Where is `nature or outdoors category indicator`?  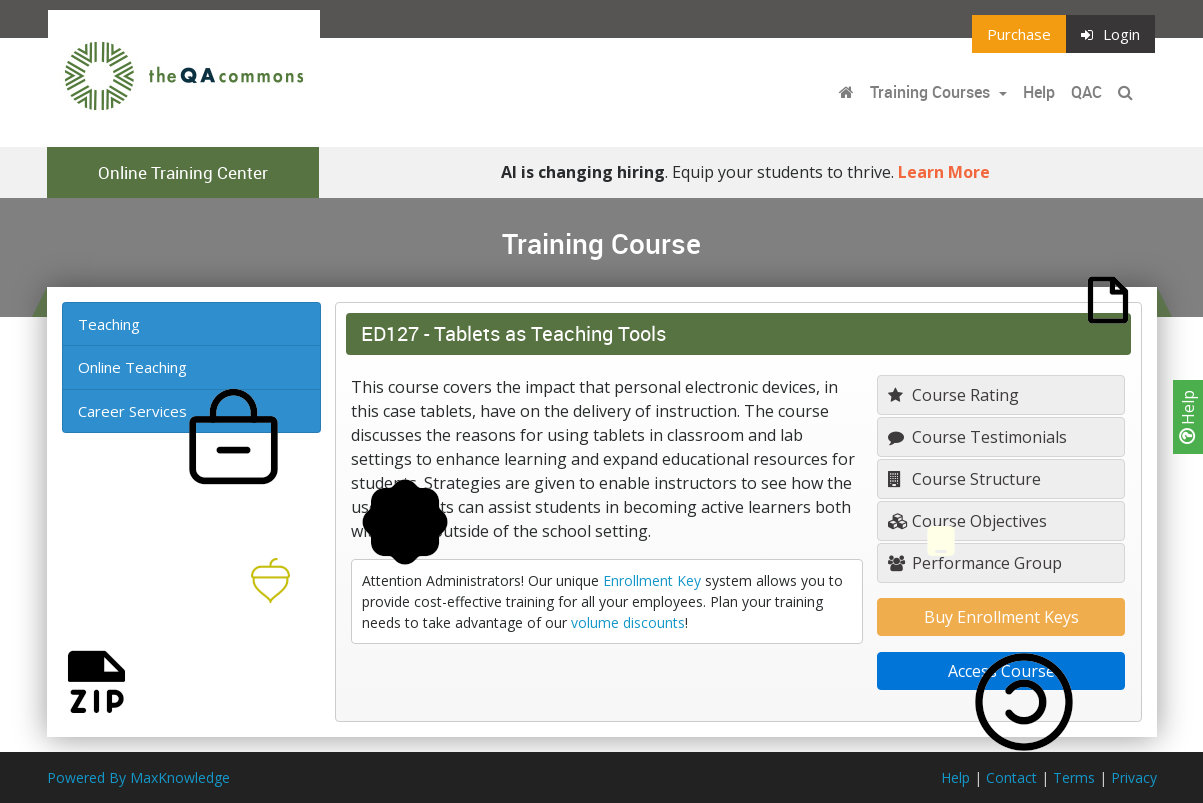 nature or outdoors category indicator is located at coordinates (270, 580).